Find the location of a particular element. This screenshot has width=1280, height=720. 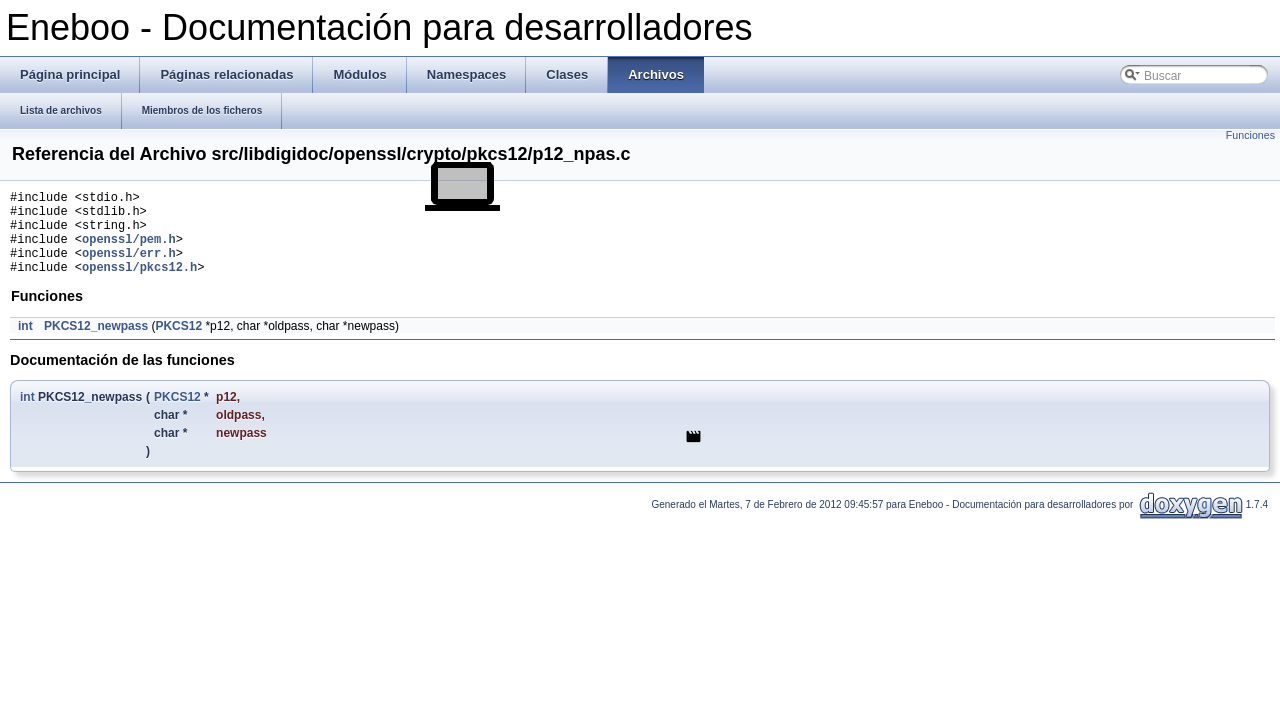

access video or movie content is located at coordinates (693, 436).